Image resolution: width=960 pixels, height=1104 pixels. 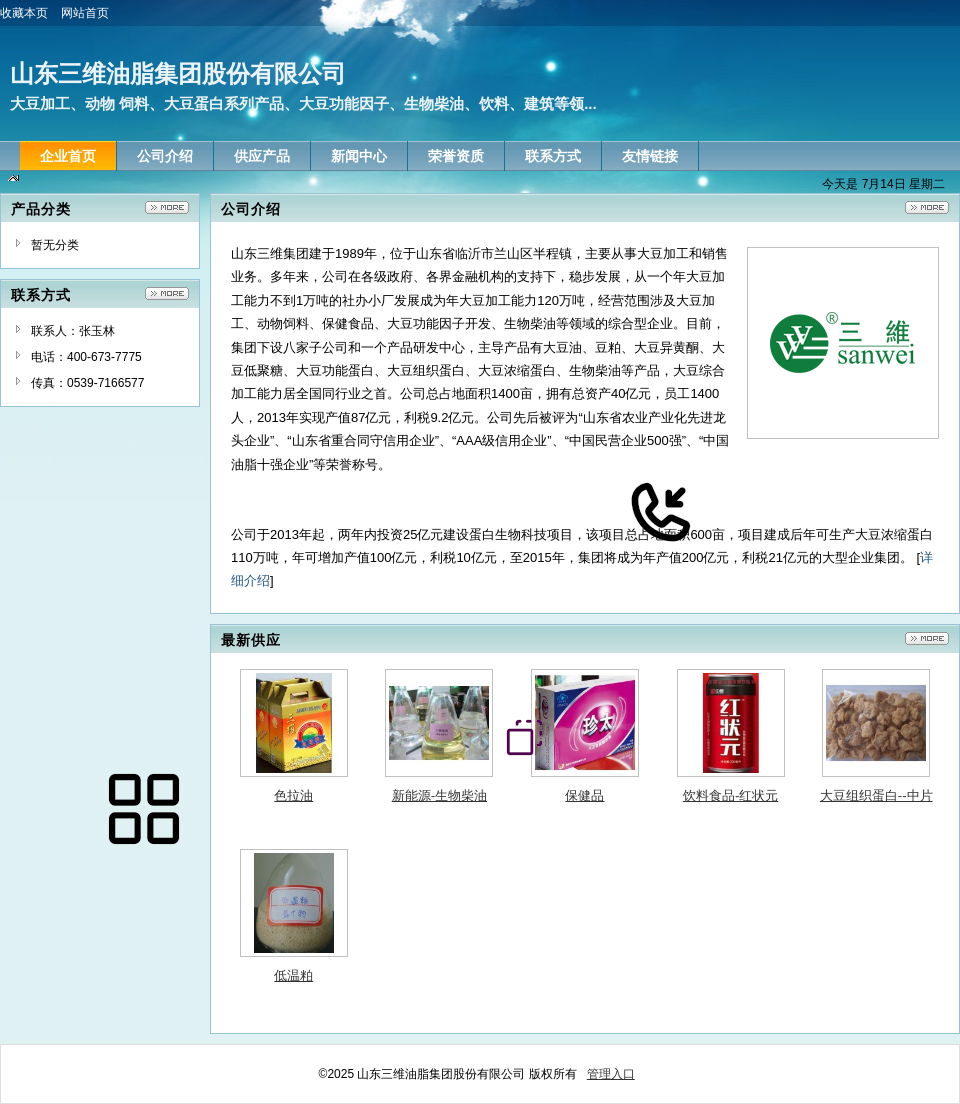 What do you see at coordinates (662, 511) in the screenshot?
I see `incoming call notification` at bounding box center [662, 511].